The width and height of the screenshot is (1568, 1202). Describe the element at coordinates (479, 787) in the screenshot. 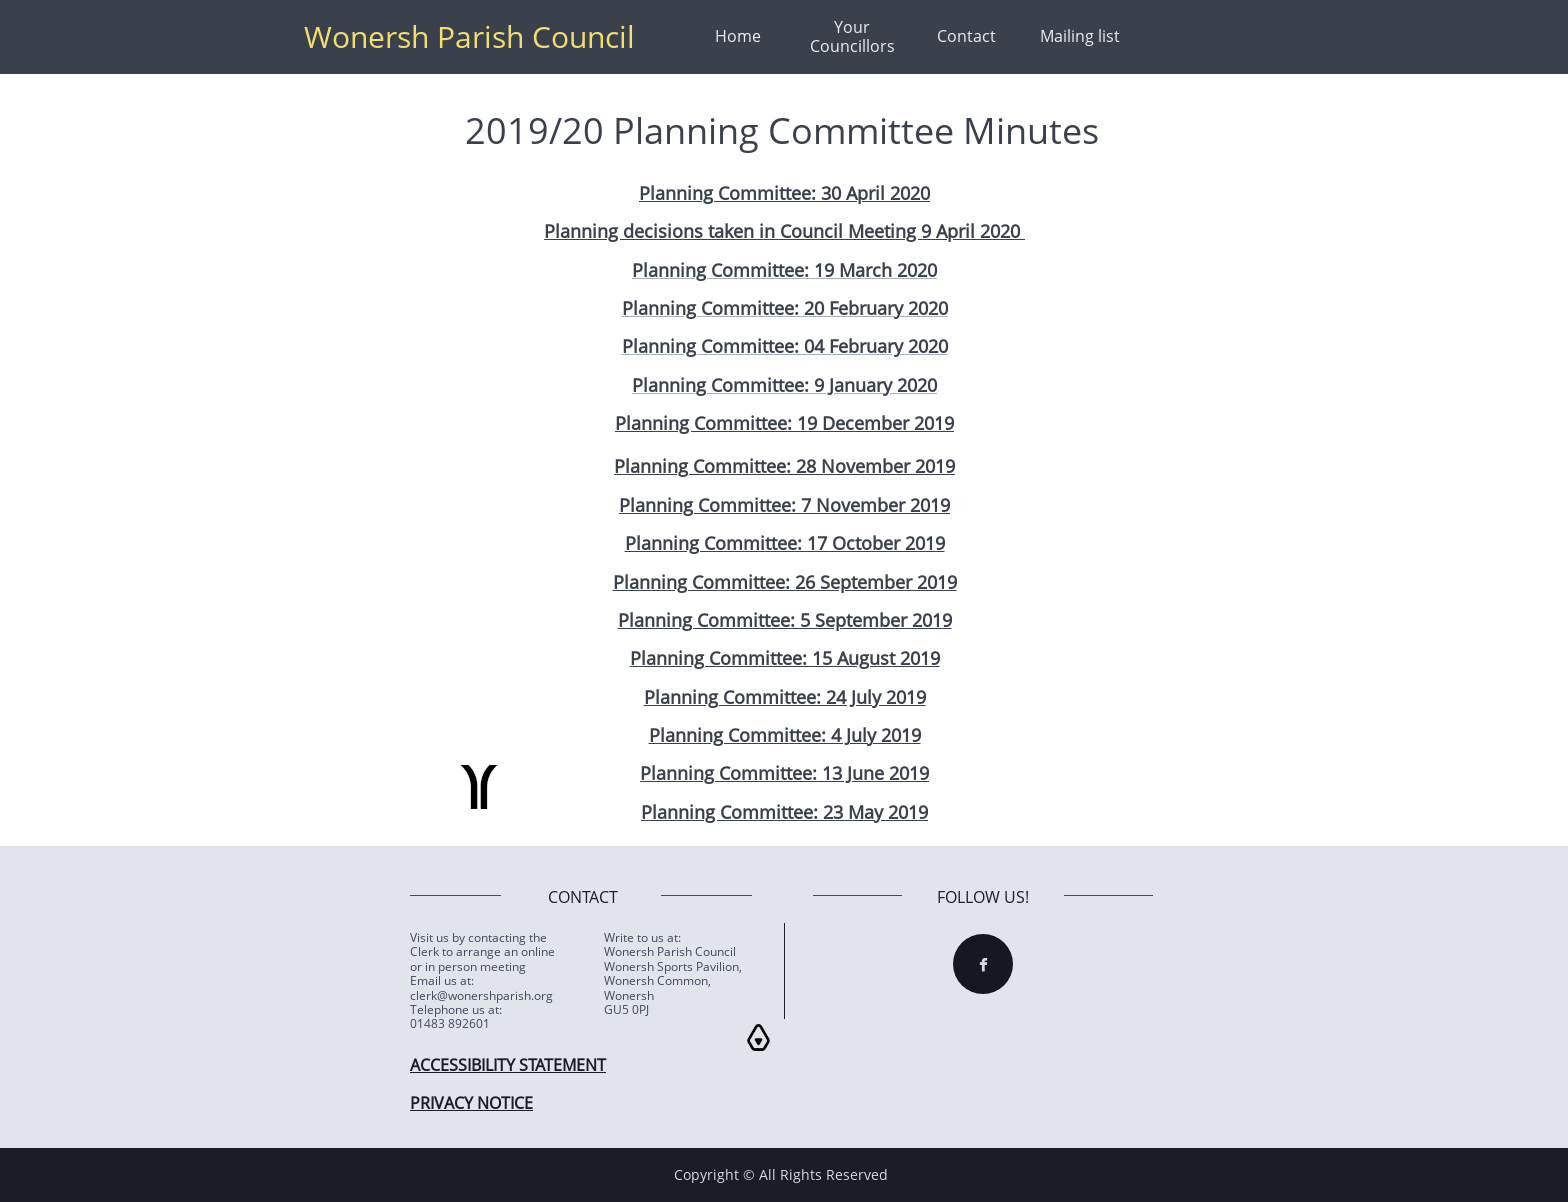

I see `Guangzhou Metro app or service` at that location.